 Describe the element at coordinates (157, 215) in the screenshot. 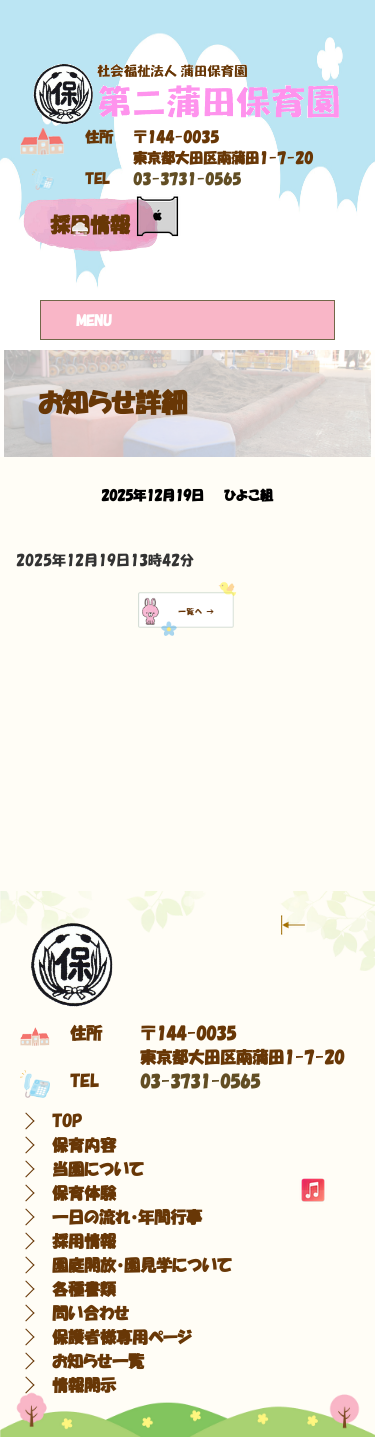

I see `navigate to mac pro in finder sidebar` at that location.